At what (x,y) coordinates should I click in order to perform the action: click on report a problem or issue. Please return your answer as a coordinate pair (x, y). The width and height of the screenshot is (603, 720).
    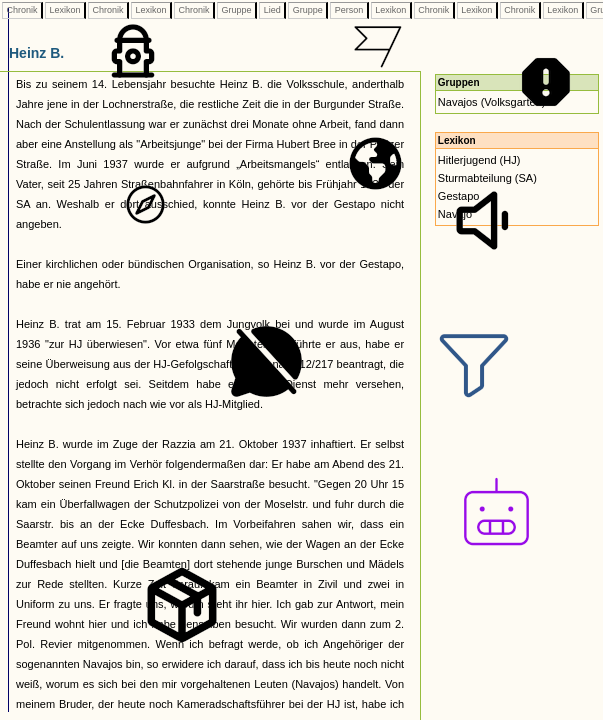
    Looking at the image, I should click on (546, 82).